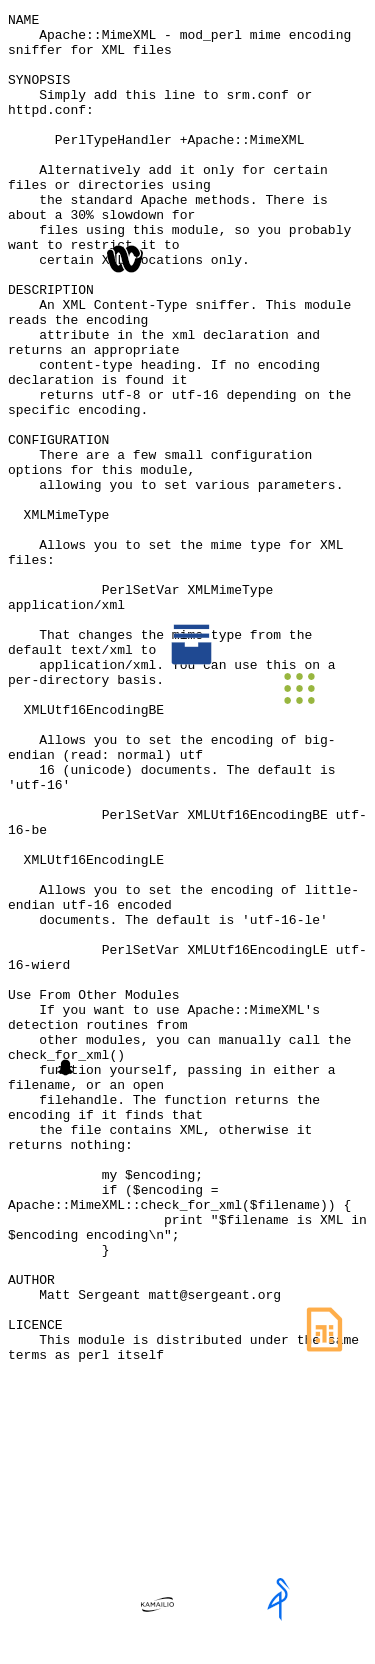  What do you see at coordinates (278, 1599) in the screenshot?
I see `minio object storage service logo` at bounding box center [278, 1599].